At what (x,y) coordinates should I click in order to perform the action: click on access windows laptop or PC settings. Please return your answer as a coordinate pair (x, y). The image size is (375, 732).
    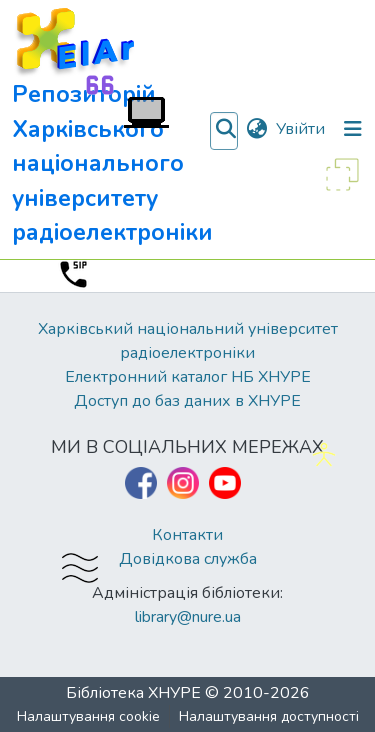
    Looking at the image, I should click on (146, 113).